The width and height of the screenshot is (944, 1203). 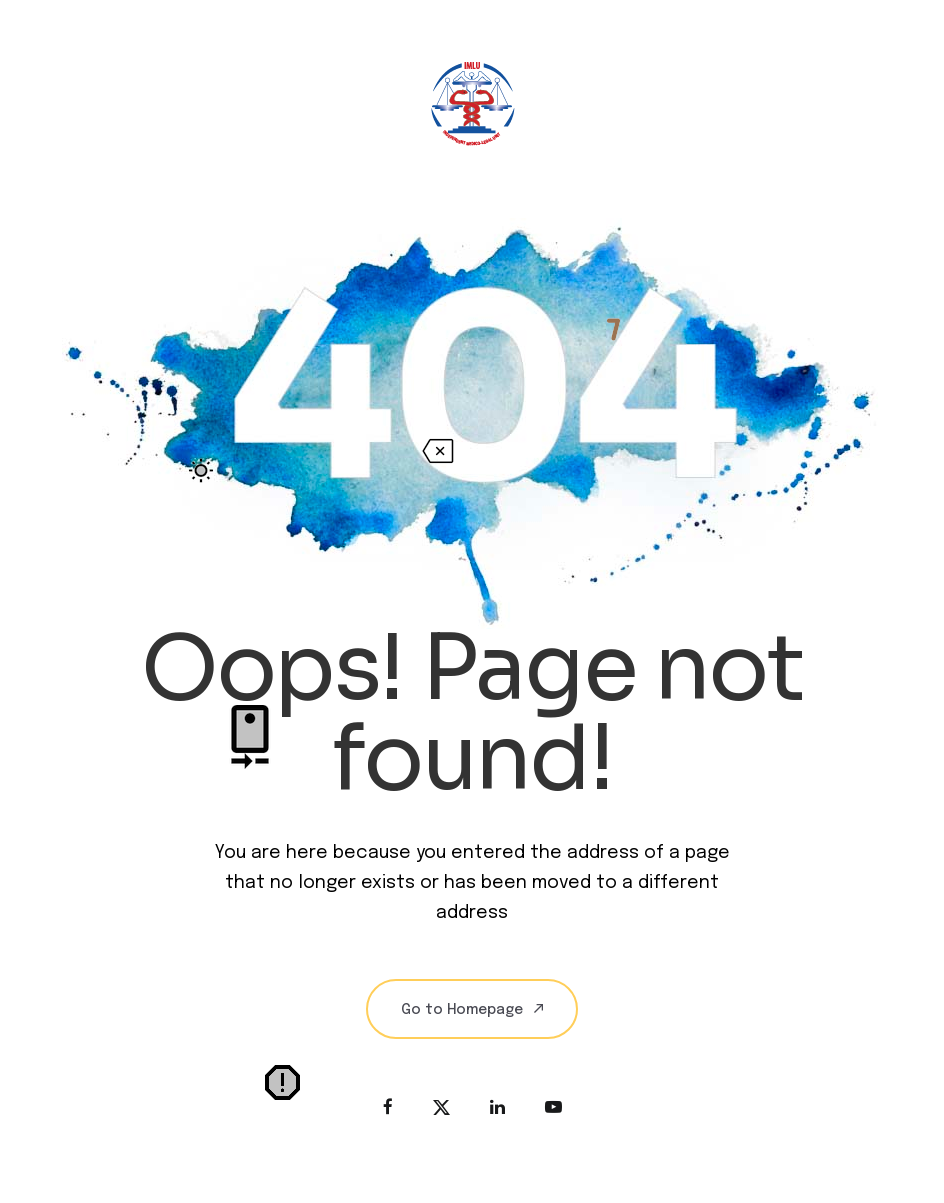 I want to click on switch to rear camera, so click(x=250, y=737).